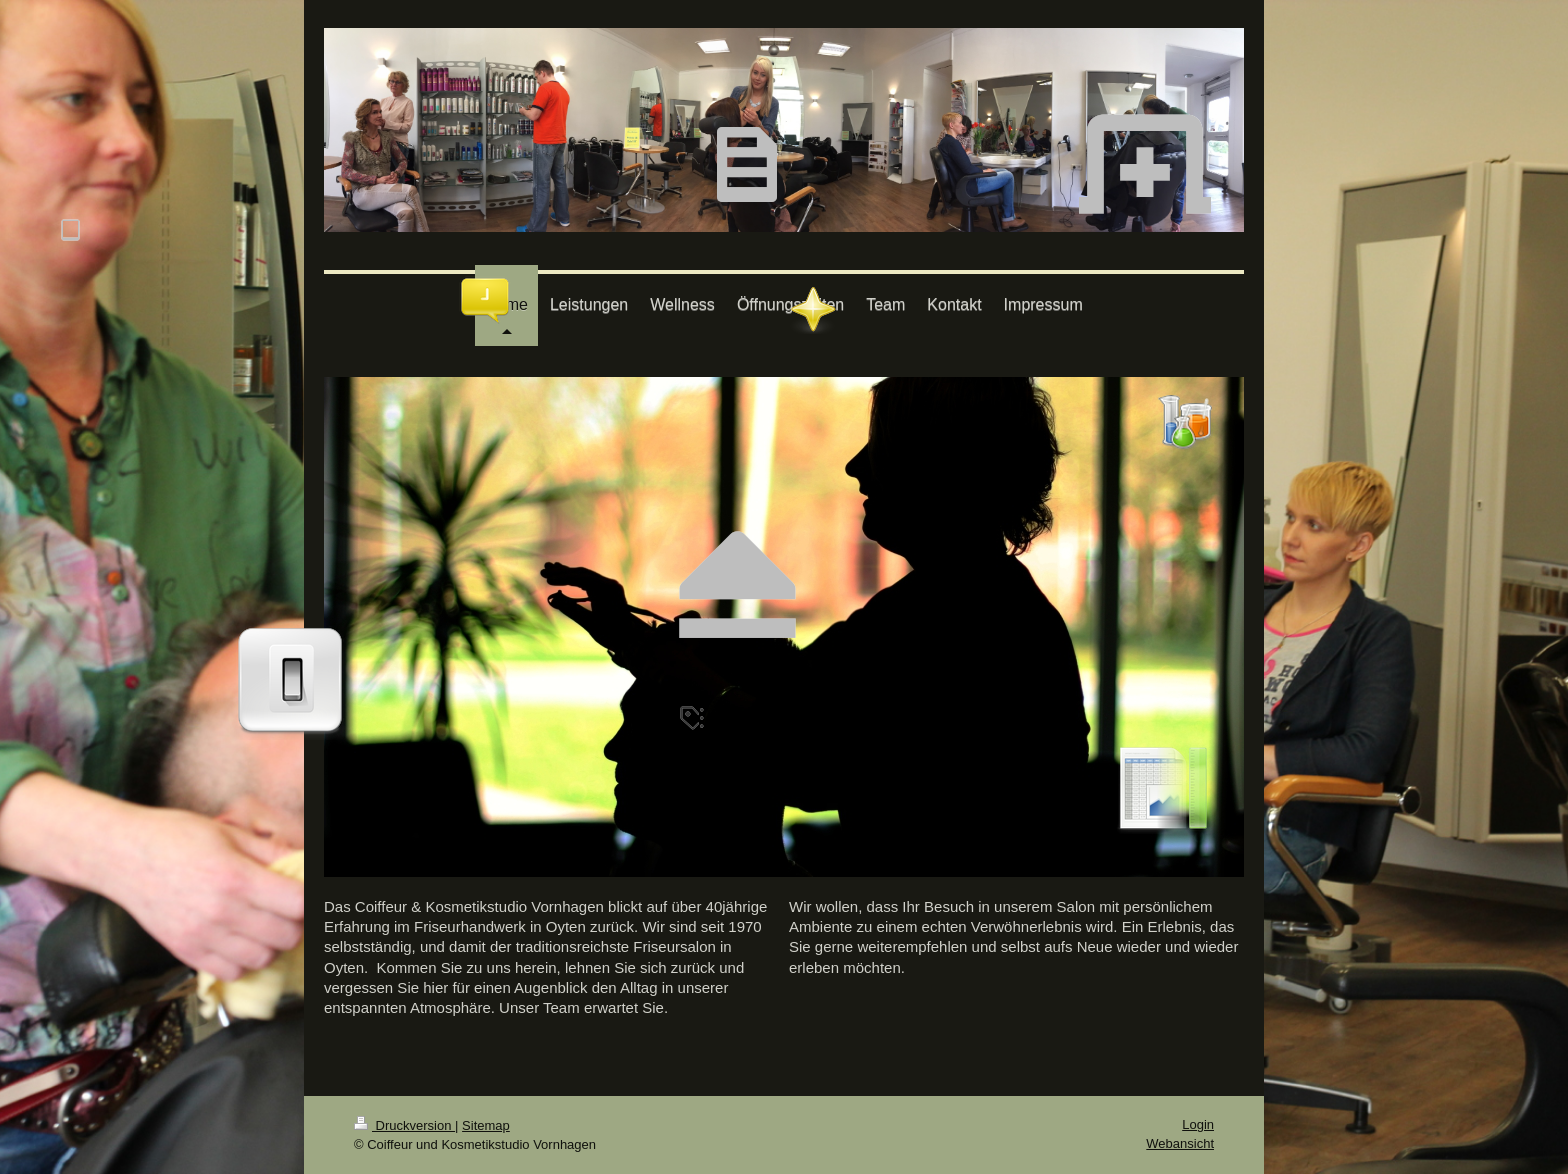  Describe the element at coordinates (1162, 788) in the screenshot. I see `spreadsheet template file type` at that location.